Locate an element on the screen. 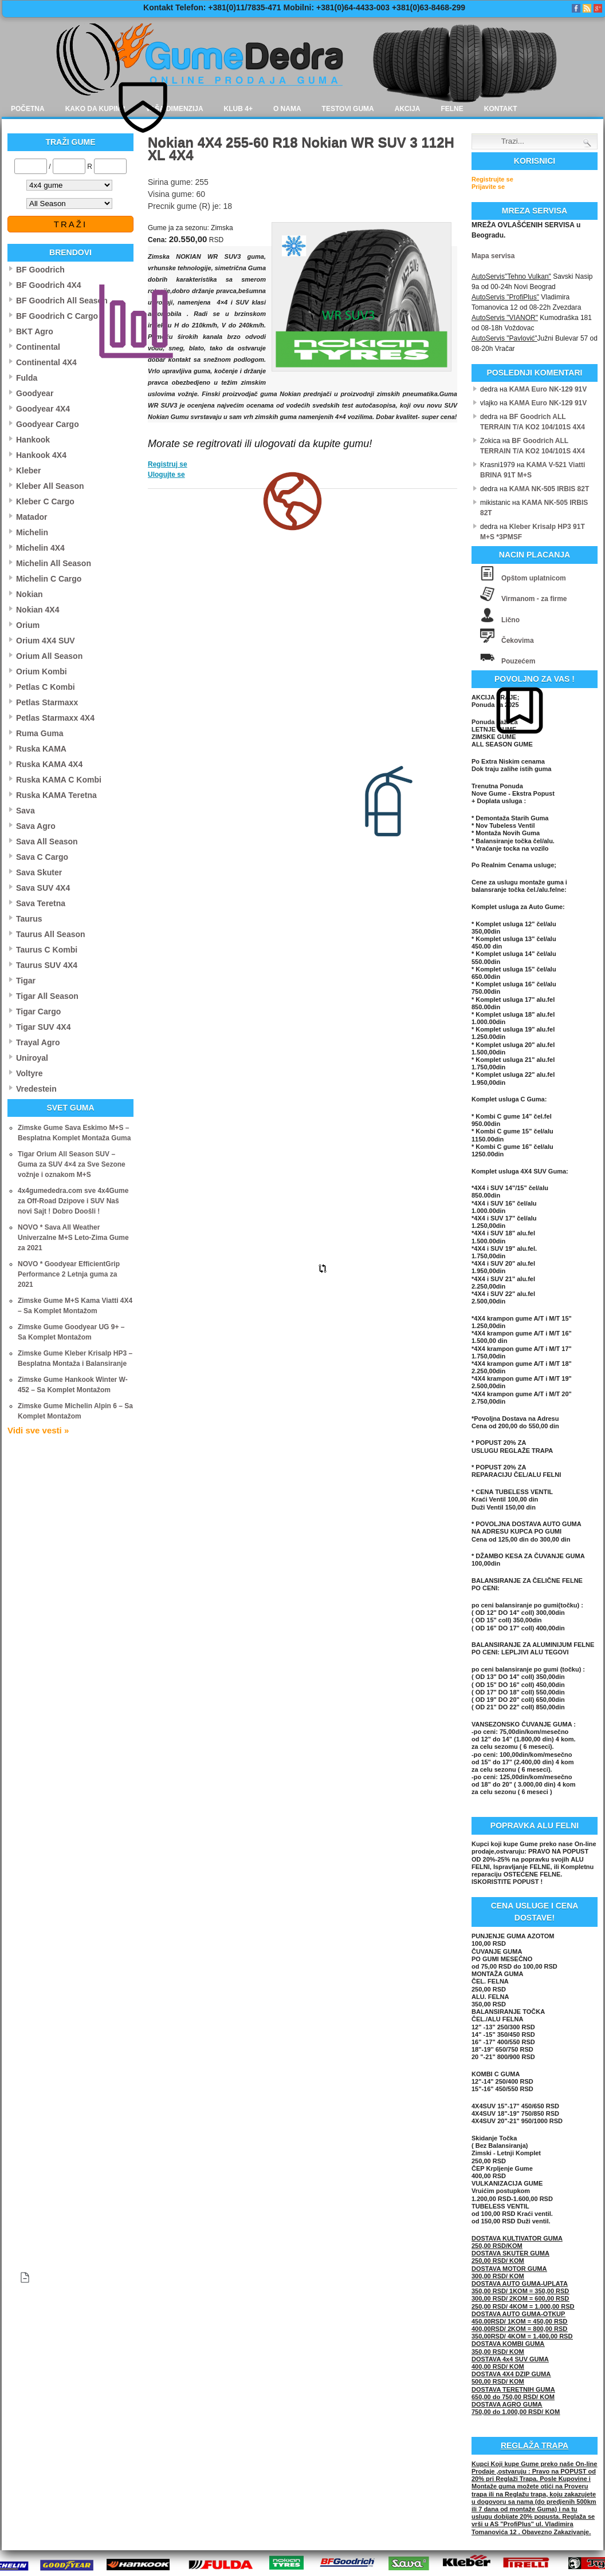  switch to western hemisphere region is located at coordinates (292, 501).